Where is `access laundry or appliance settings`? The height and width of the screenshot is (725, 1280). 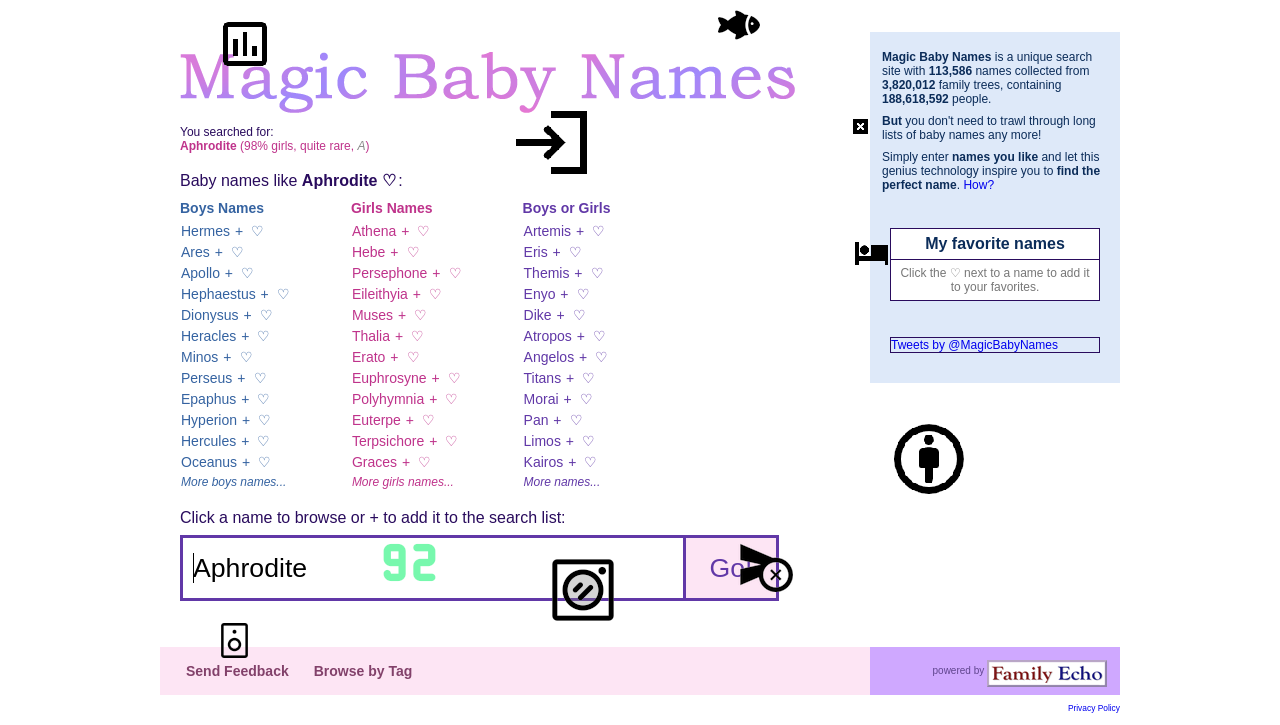 access laundry or appliance settings is located at coordinates (583, 590).